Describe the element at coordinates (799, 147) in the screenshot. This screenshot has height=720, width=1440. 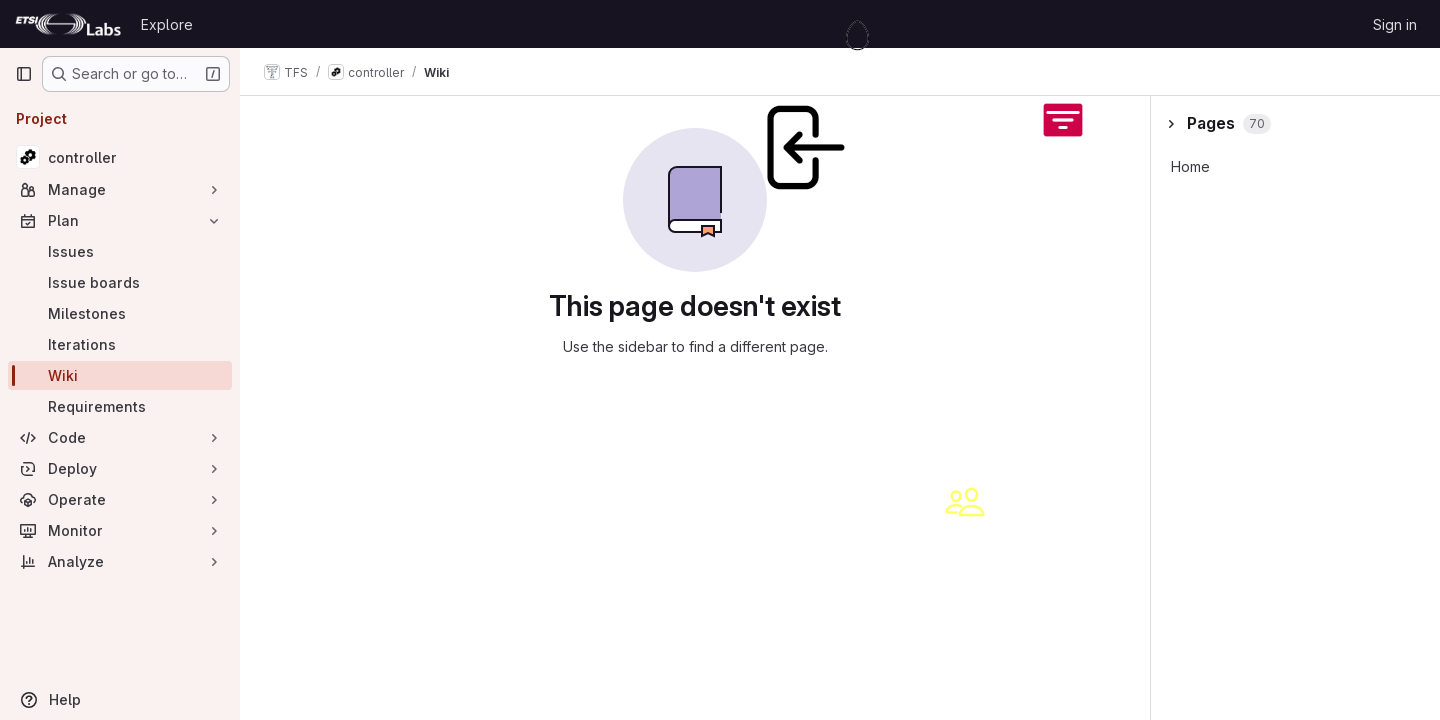
I see `log in to your account` at that location.